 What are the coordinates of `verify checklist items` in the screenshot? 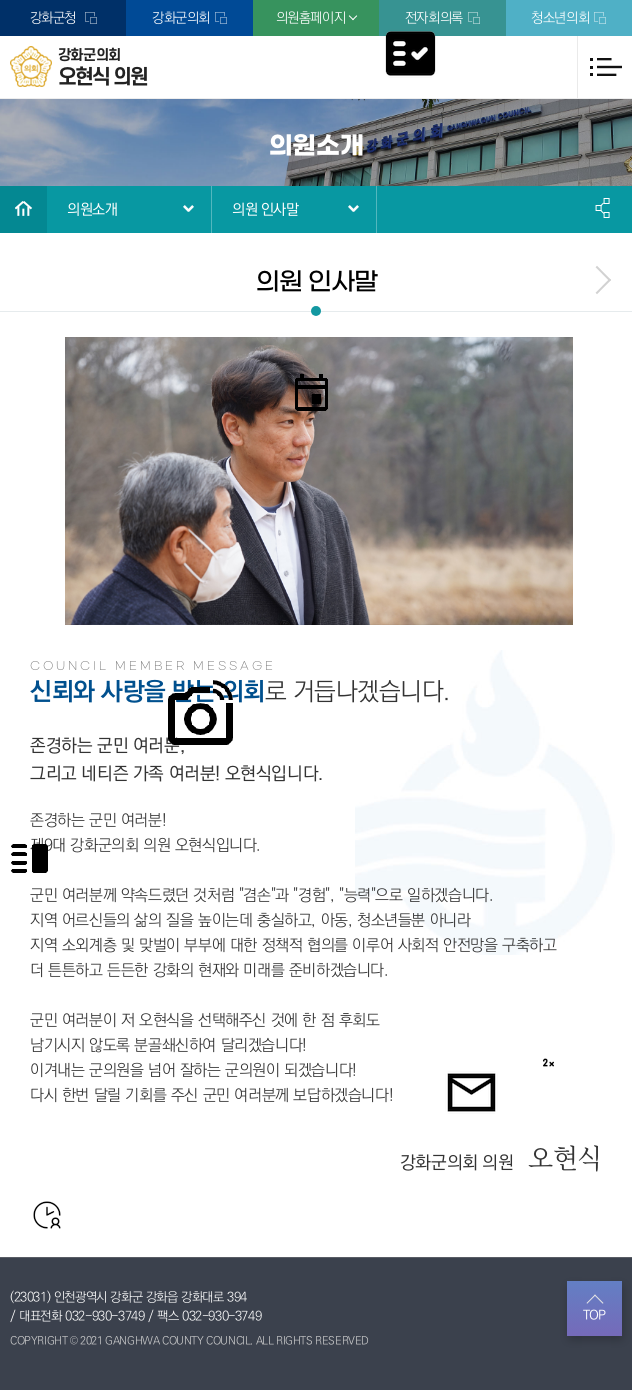 It's located at (410, 53).